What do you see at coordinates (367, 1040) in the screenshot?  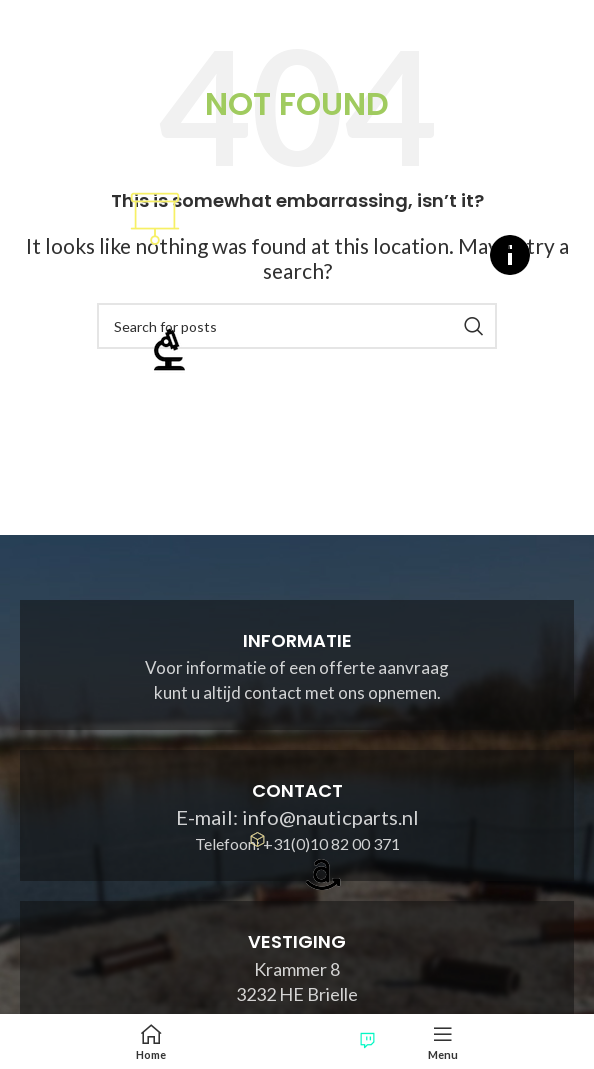 I see `open Twitch app` at bounding box center [367, 1040].